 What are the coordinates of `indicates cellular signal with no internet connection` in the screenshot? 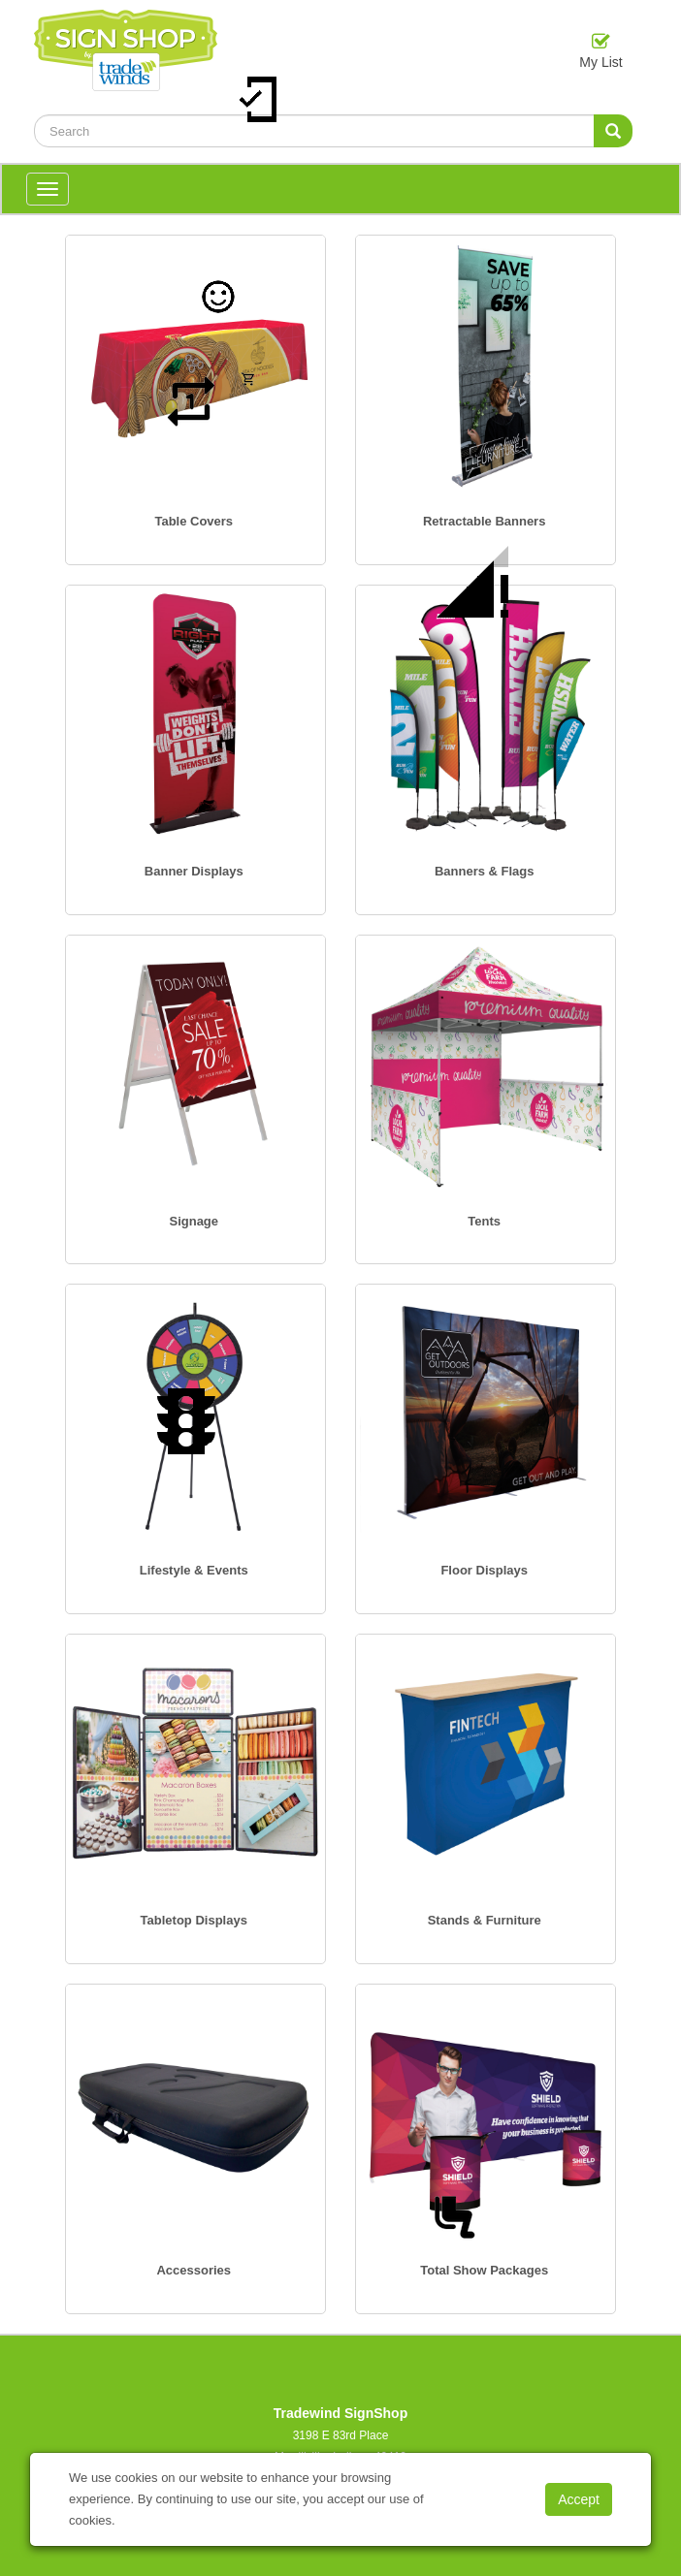 It's located at (472, 582).